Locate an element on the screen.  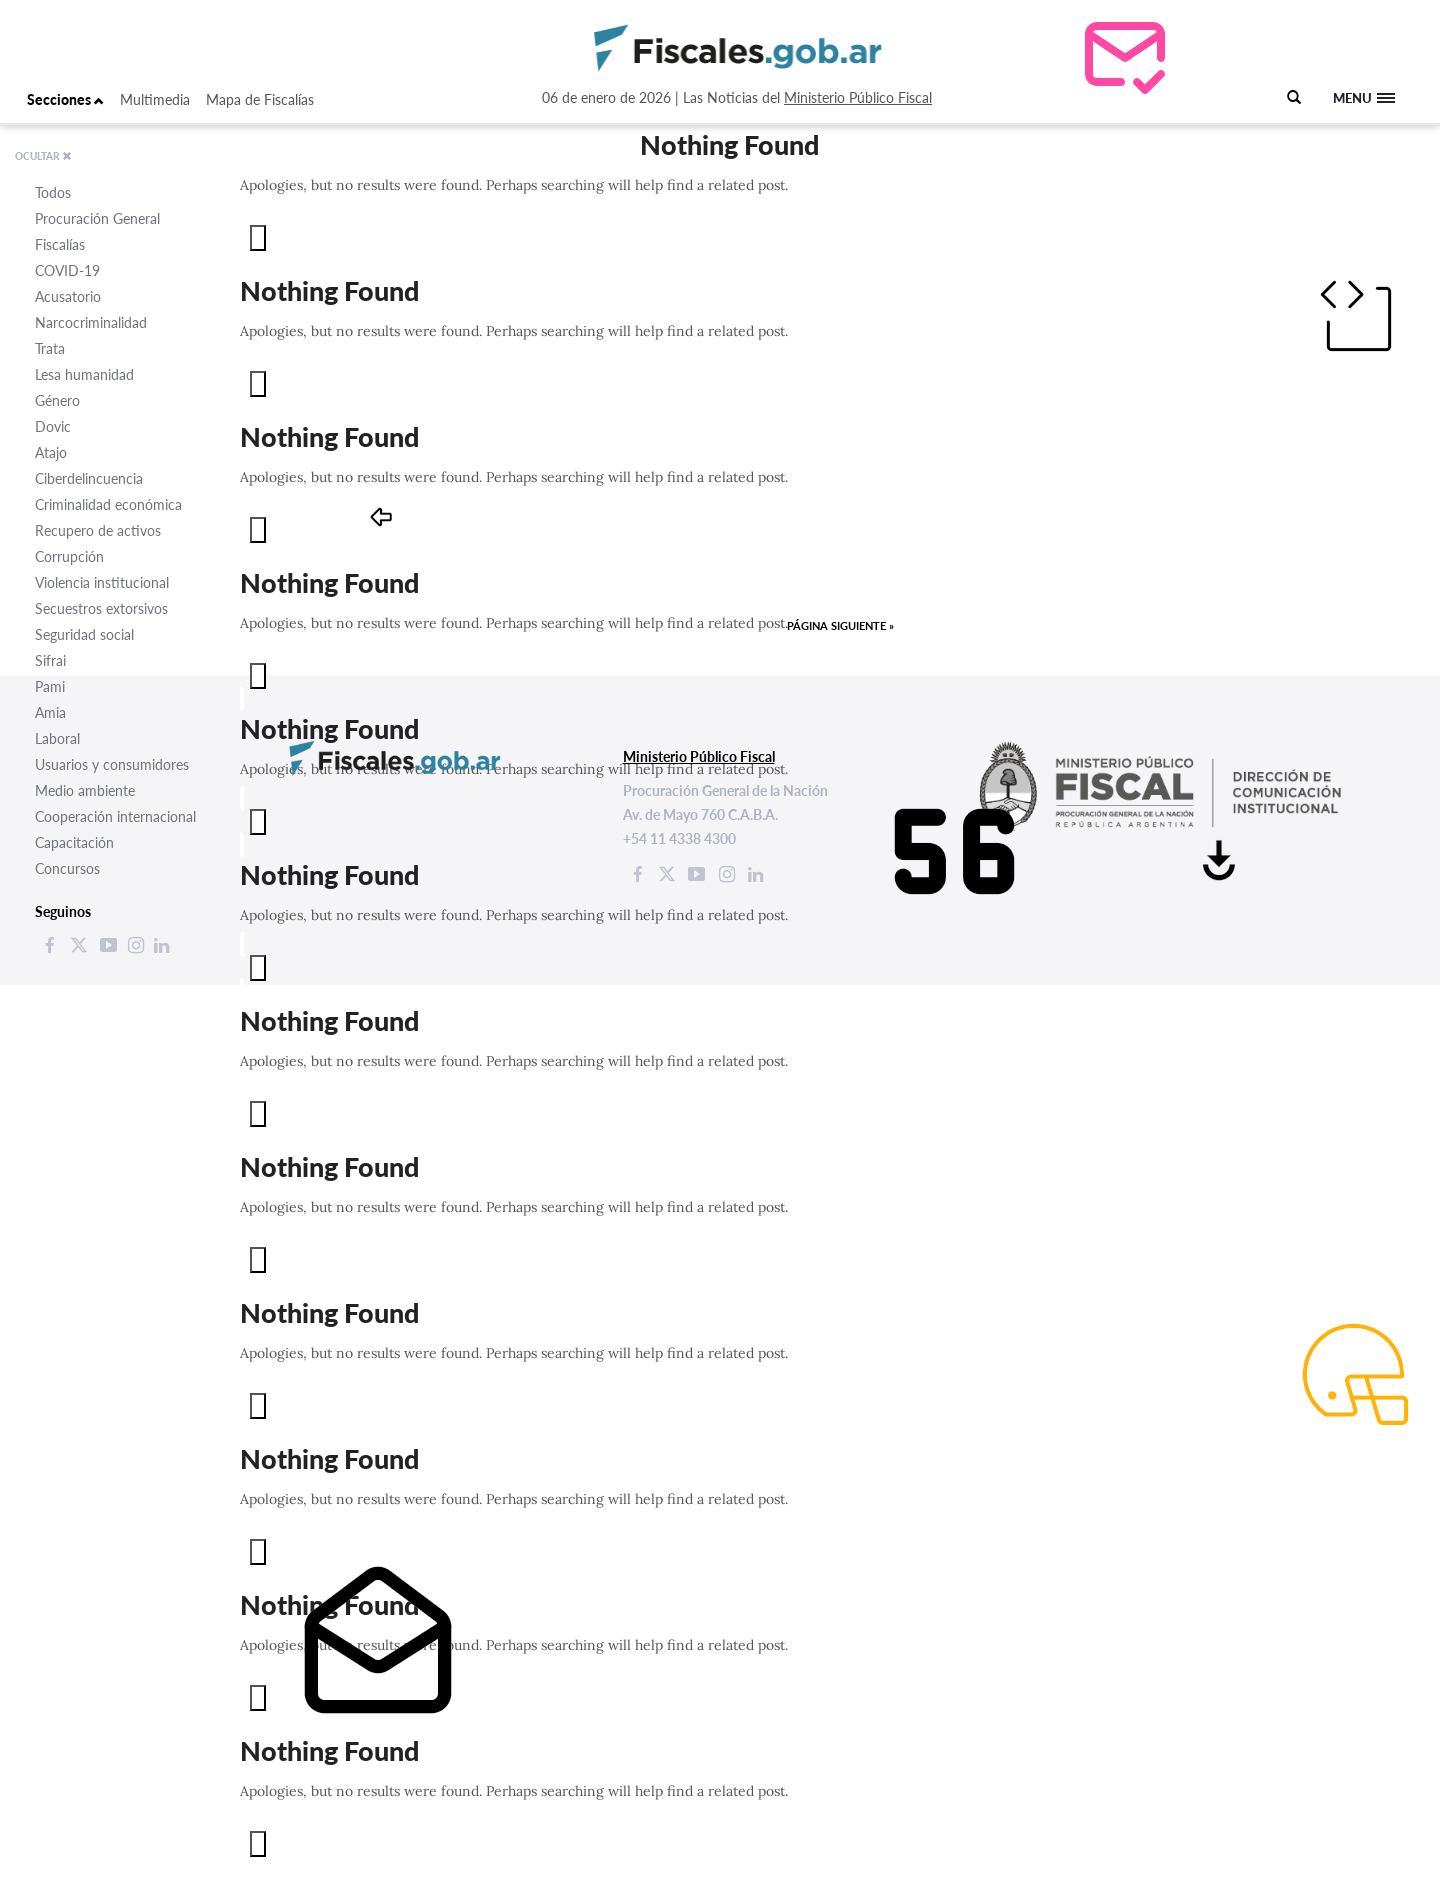
email sent successfully is located at coordinates (1125, 54).